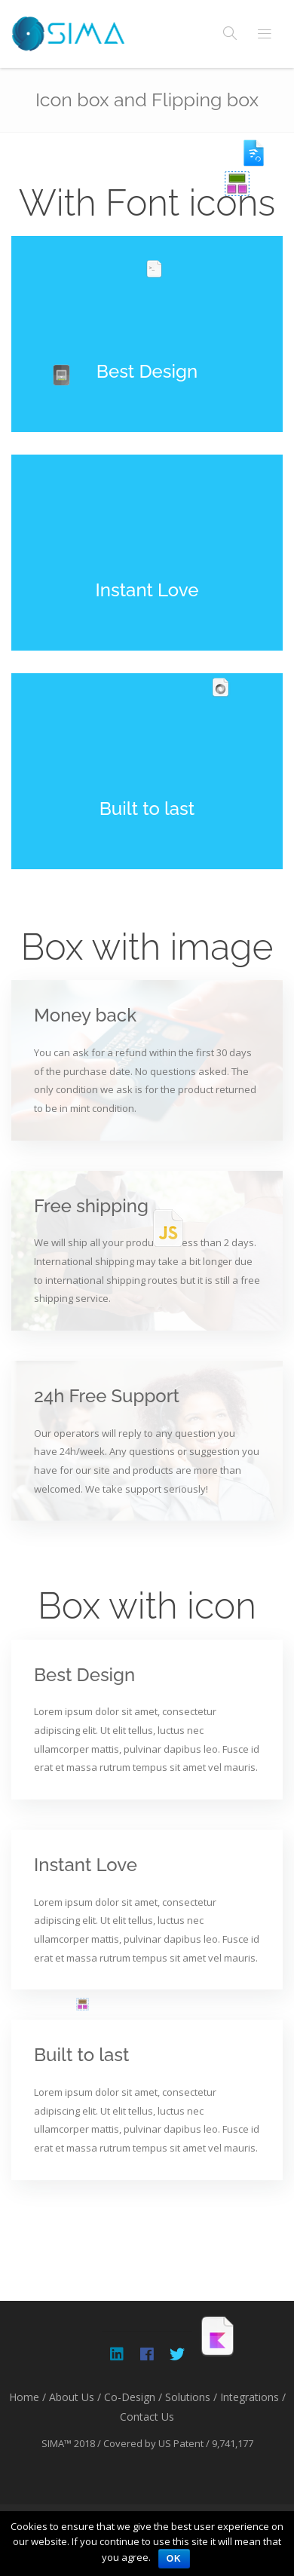 This screenshot has width=294, height=2576. Describe the element at coordinates (168, 1228) in the screenshot. I see `javascript source code file` at that location.